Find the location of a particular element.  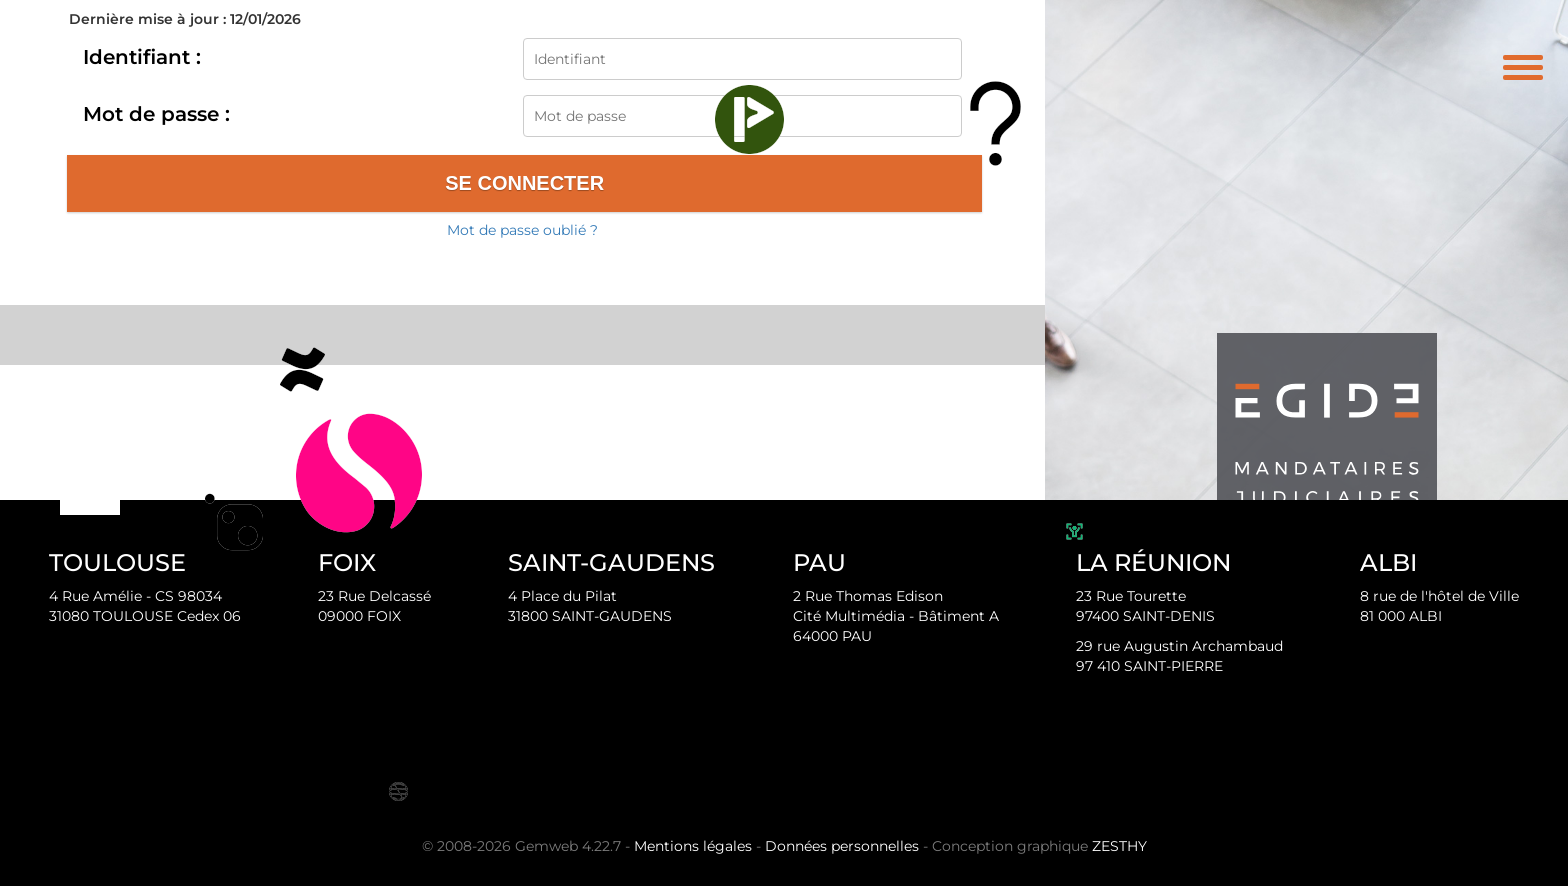

access help or support information is located at coordinates (995, 123).